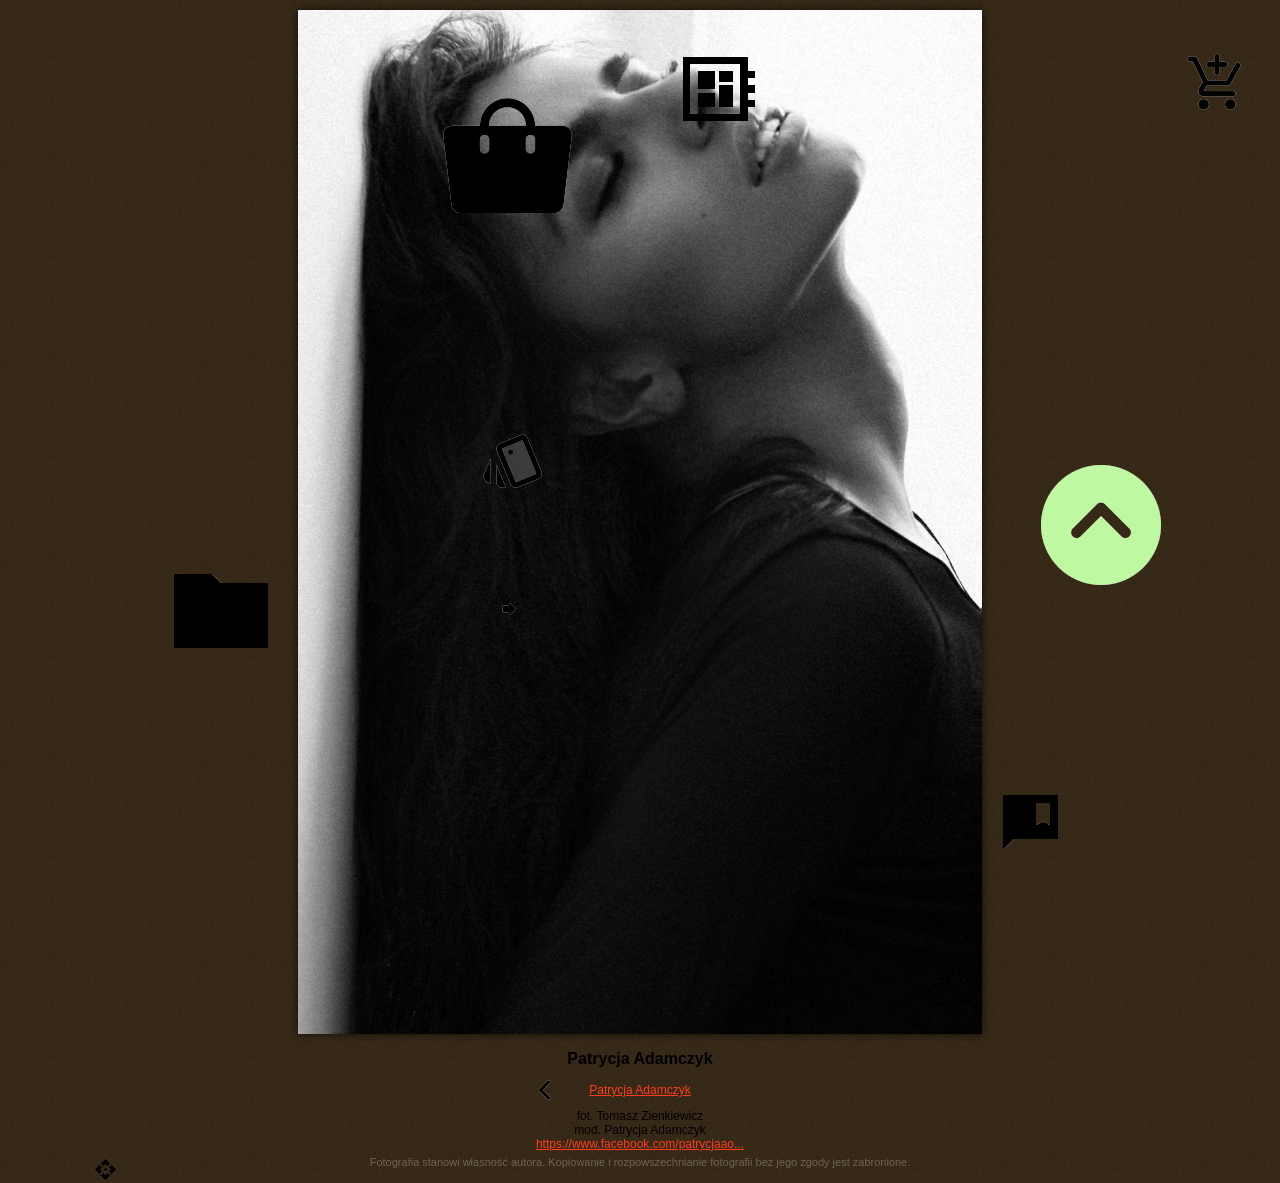 Image resolution: width=1280 pixels, height=1183 pixels. What do you see at coordinates (1030, 822) in the screenshot?
I see `access saved comments or notes` at bounding box center [1030, 822].